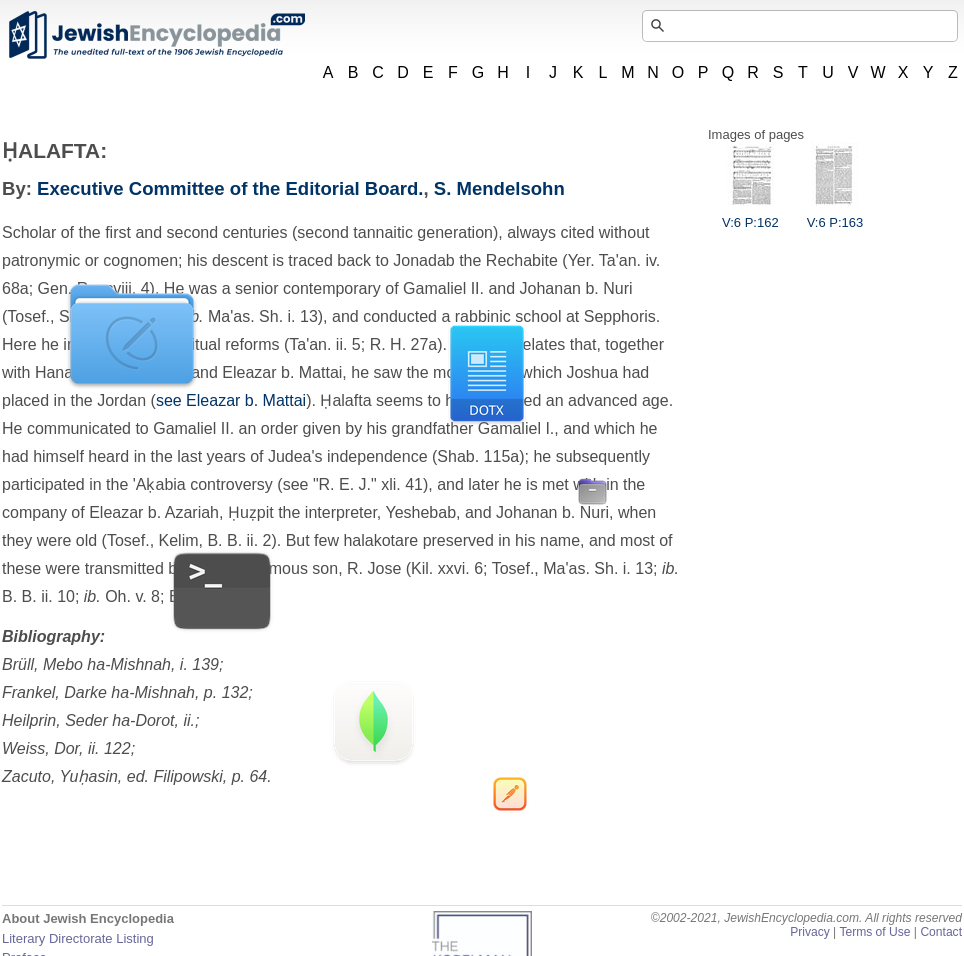 This screenshot has width=964, height=956. I want to click on open your art and design files folder, so click(132, 334).